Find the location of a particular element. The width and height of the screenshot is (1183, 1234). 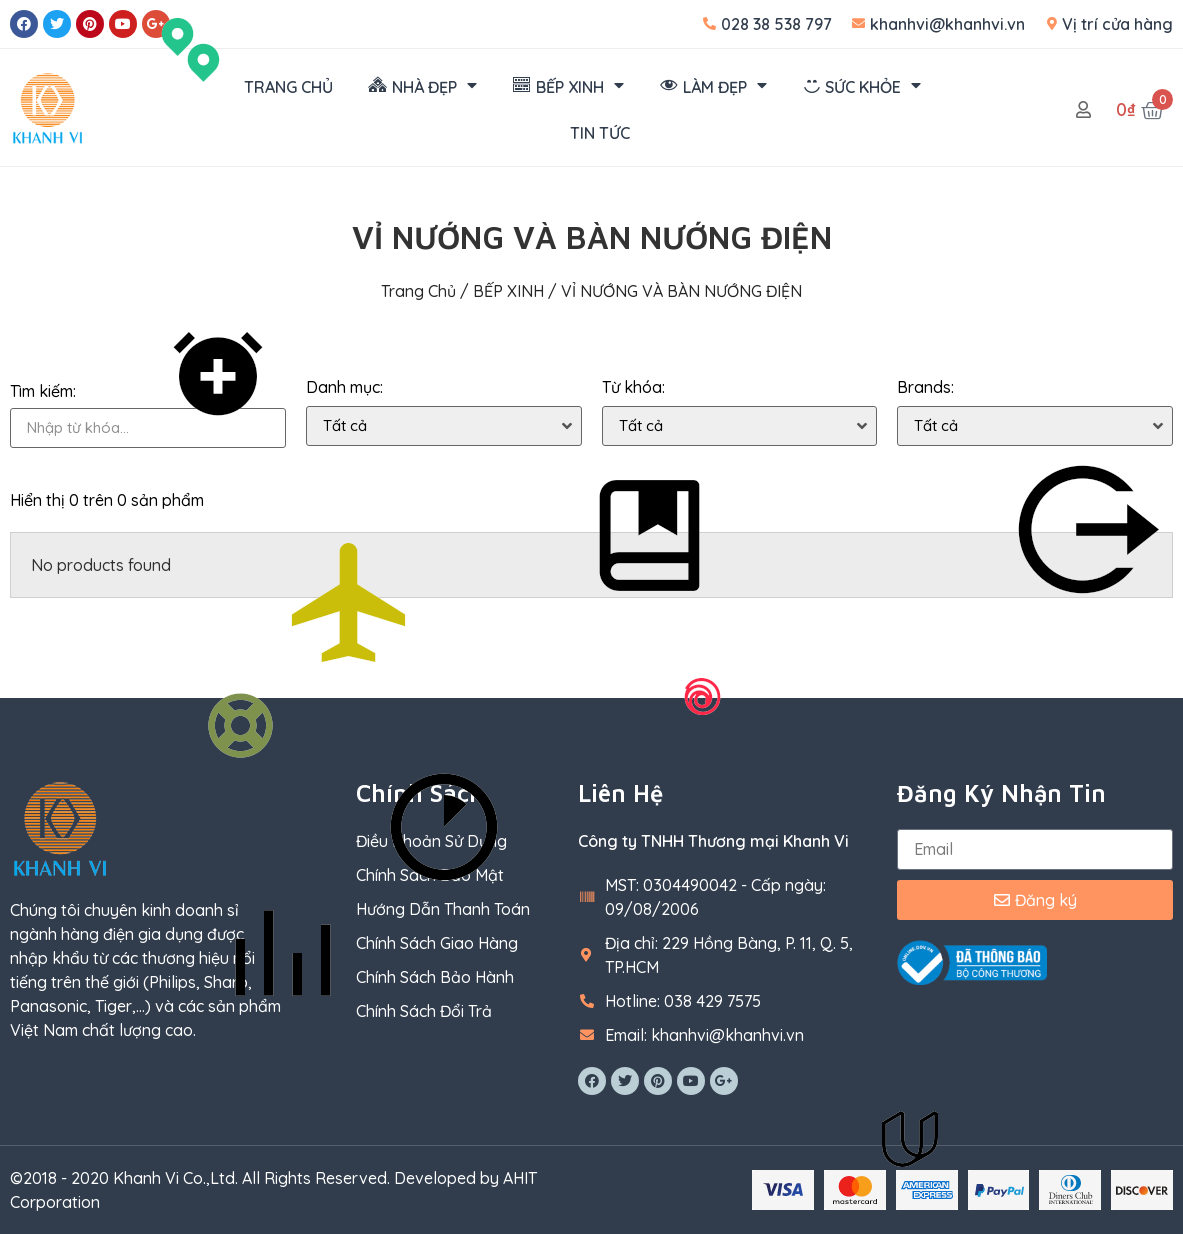

open Ubisoft app or game launcher is located at coordinates (702, 696).